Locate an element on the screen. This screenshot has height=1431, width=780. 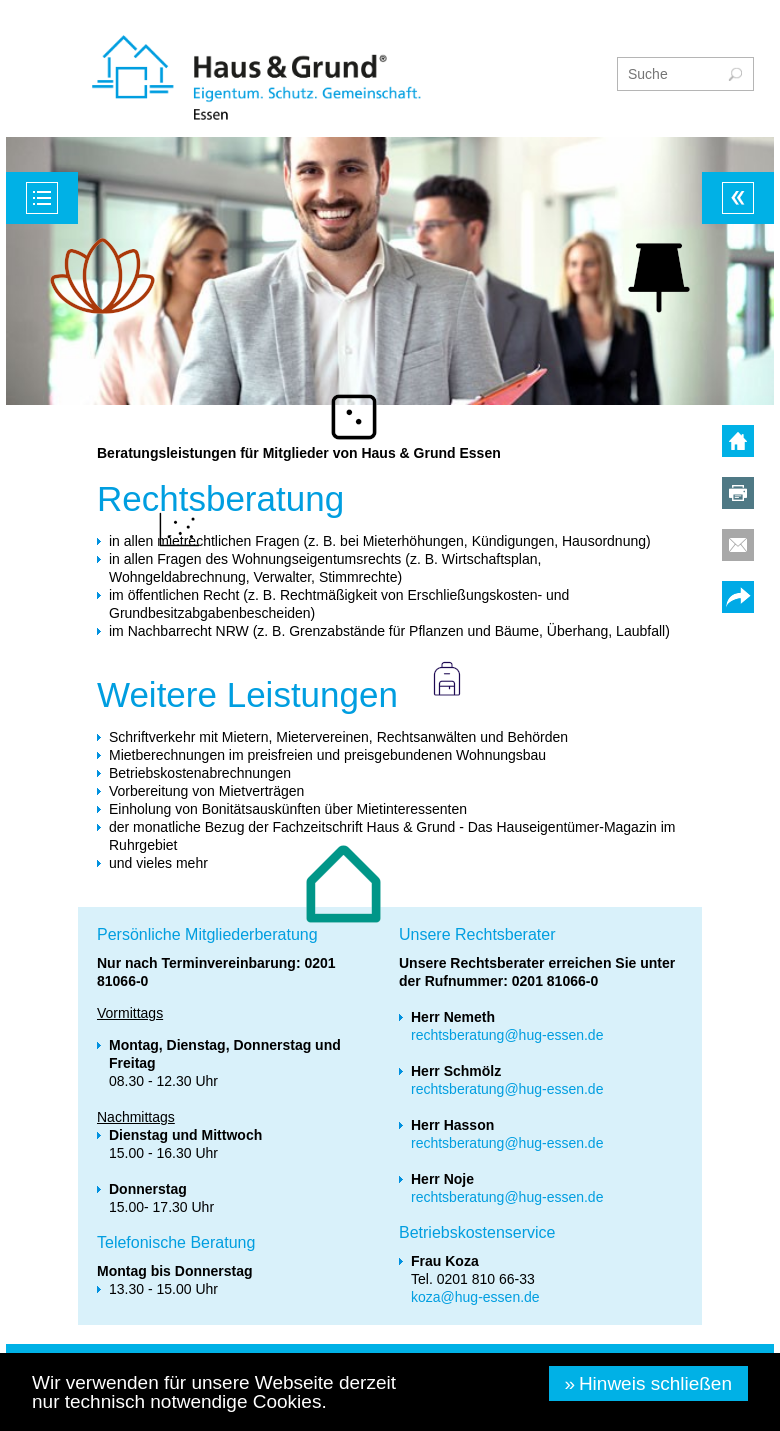
view scatter plot data is located at coordinates (179, 529).